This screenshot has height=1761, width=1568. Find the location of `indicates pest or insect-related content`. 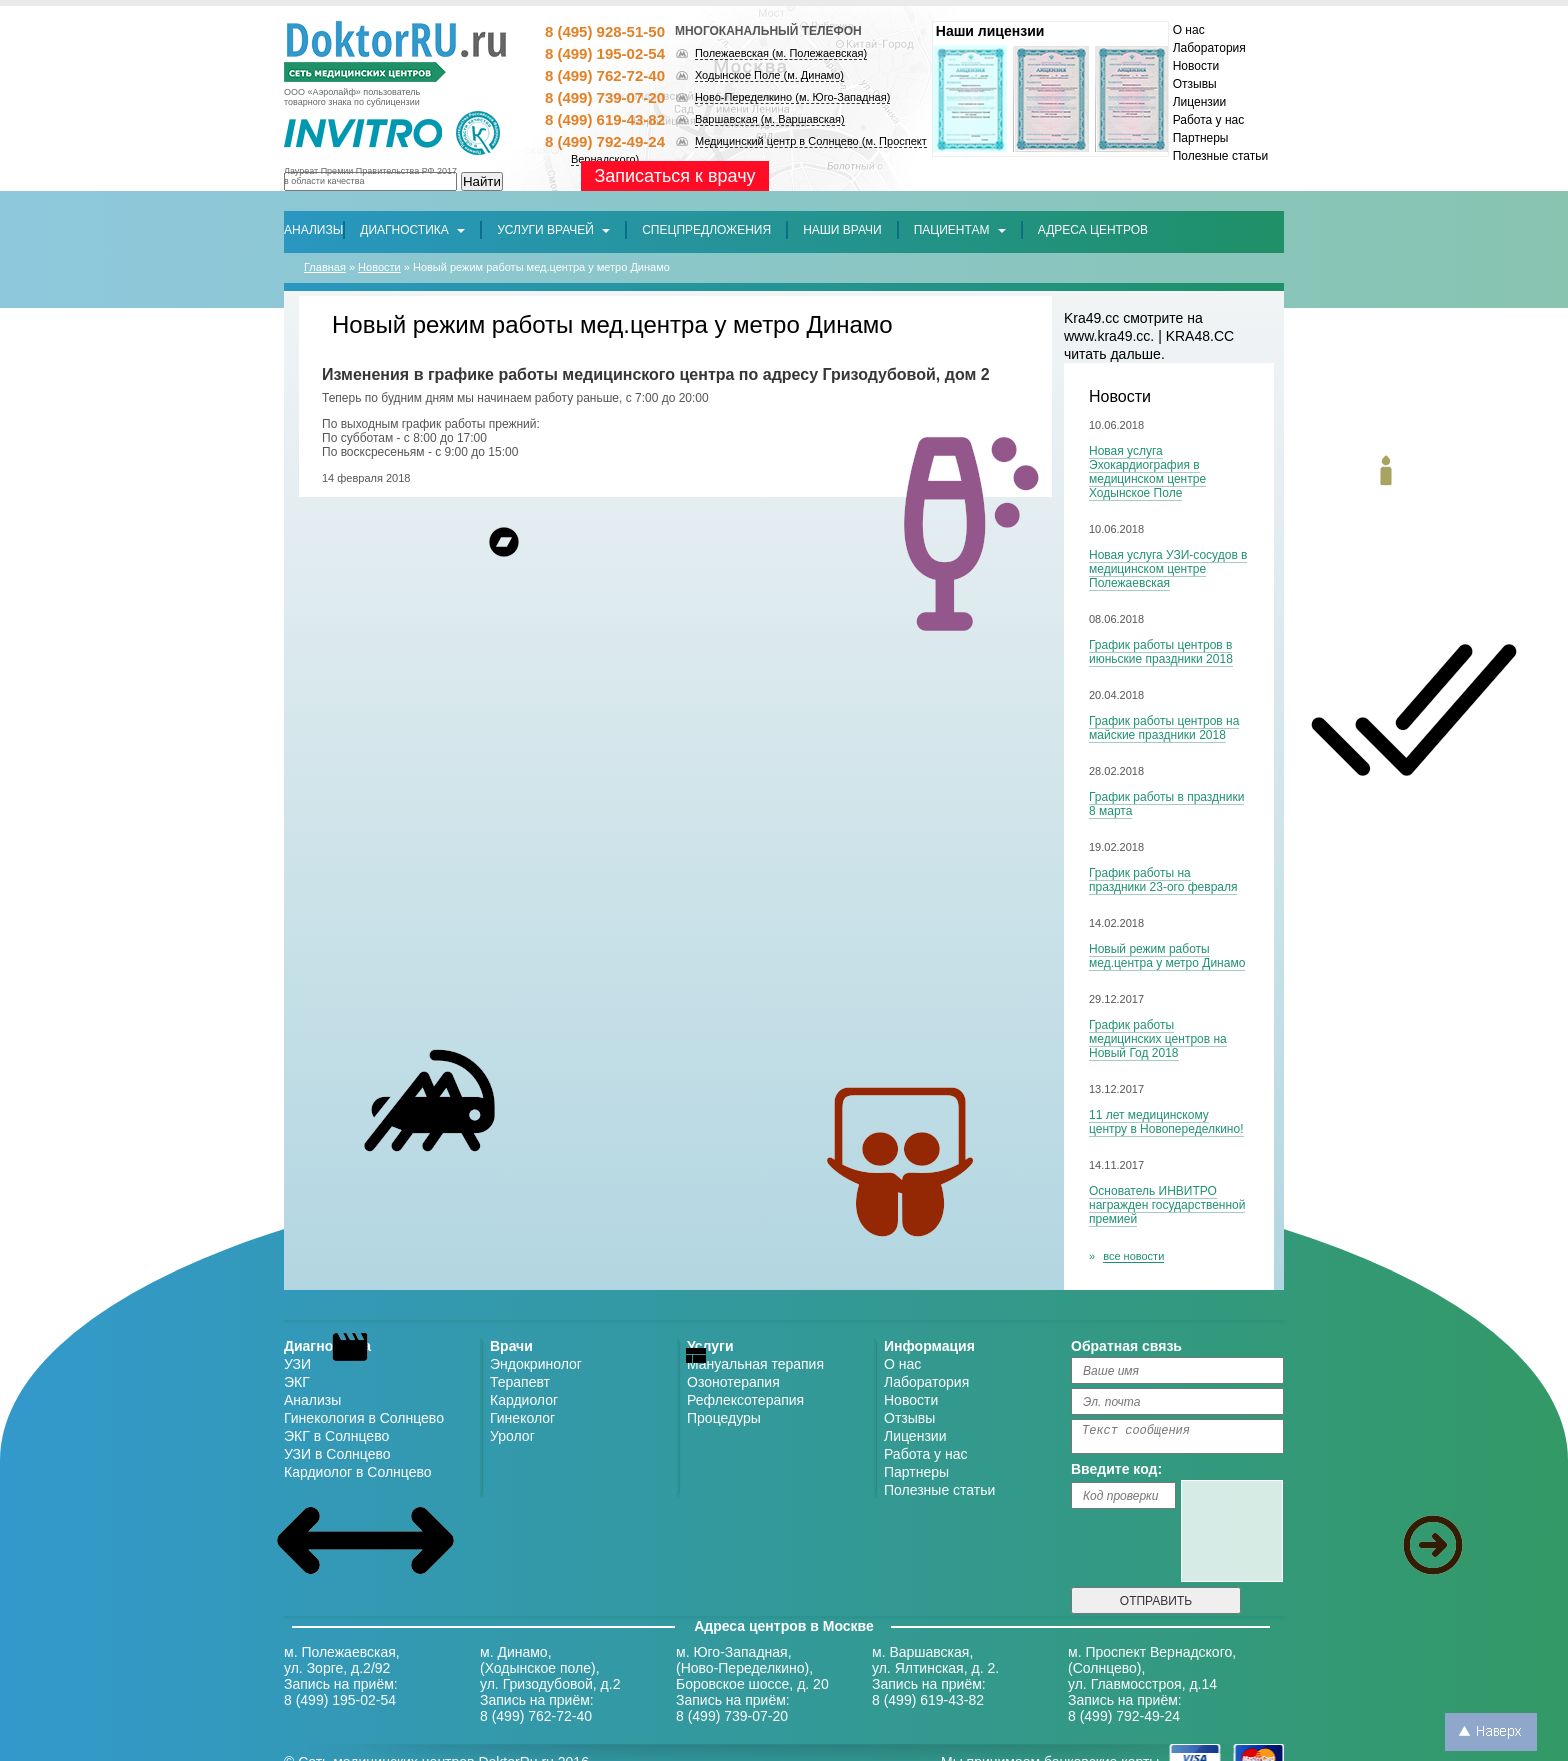

indicates pest or insect-related content is located at coordinates (429, 1100).